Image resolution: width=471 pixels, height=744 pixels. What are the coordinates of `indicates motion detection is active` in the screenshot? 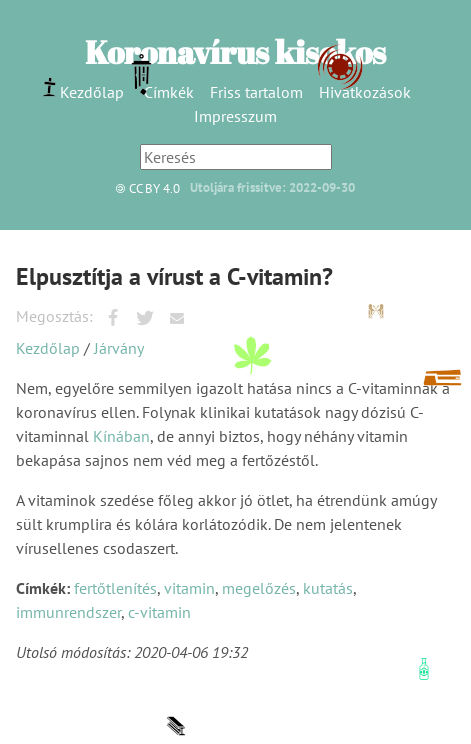 It's located at (340, 67).